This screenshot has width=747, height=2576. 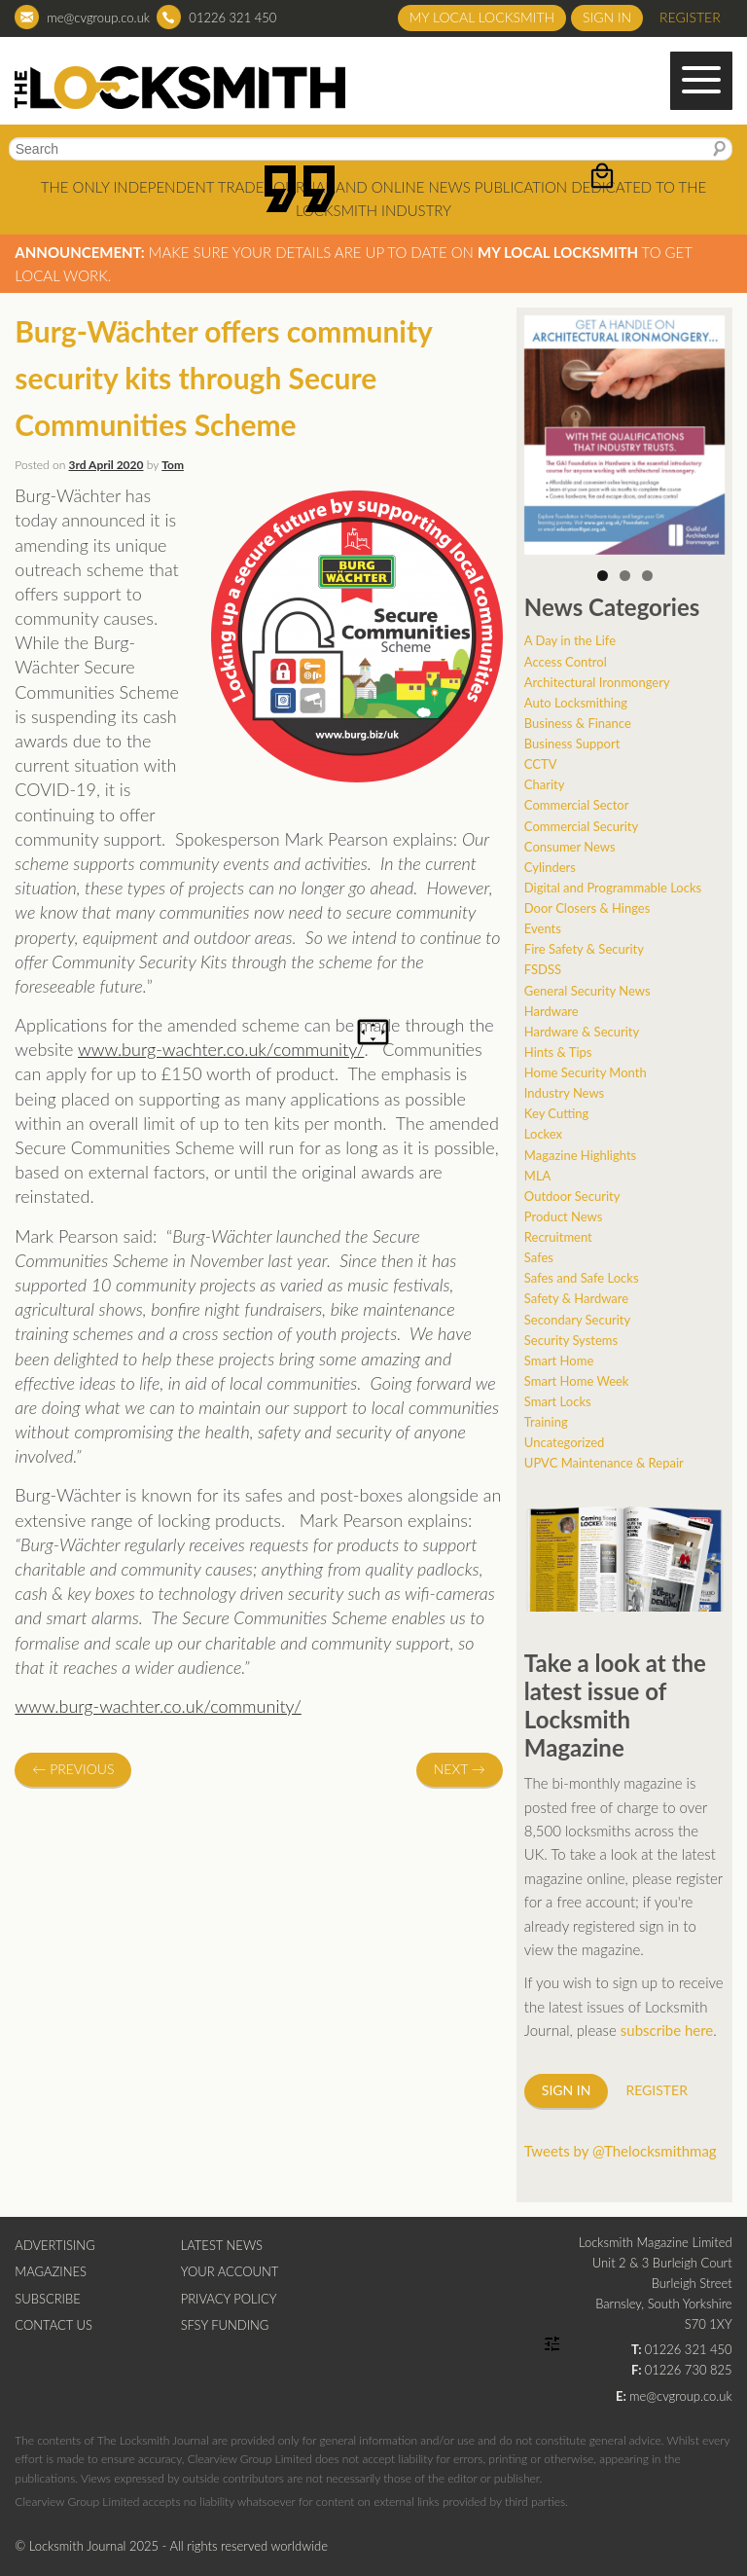 I want to click on insert a block quote, so click(x=300, y=189).